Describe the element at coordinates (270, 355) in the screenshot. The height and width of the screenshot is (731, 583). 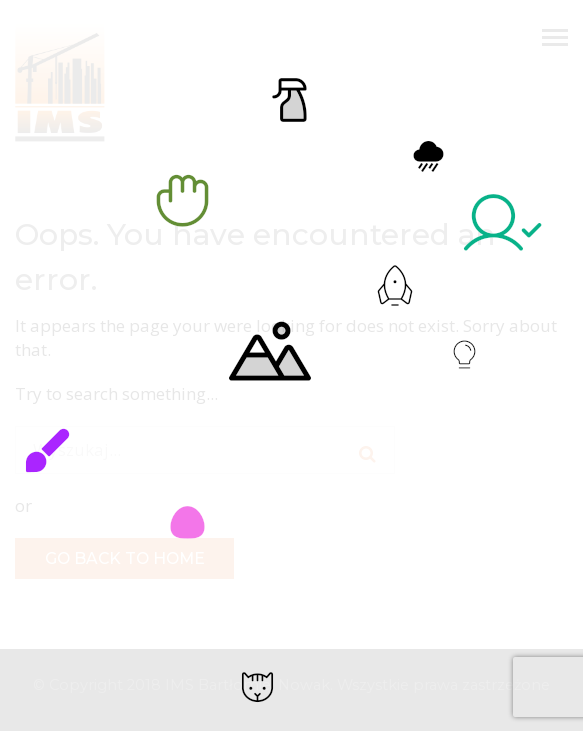
I see `view photos or image gallery` at that location.